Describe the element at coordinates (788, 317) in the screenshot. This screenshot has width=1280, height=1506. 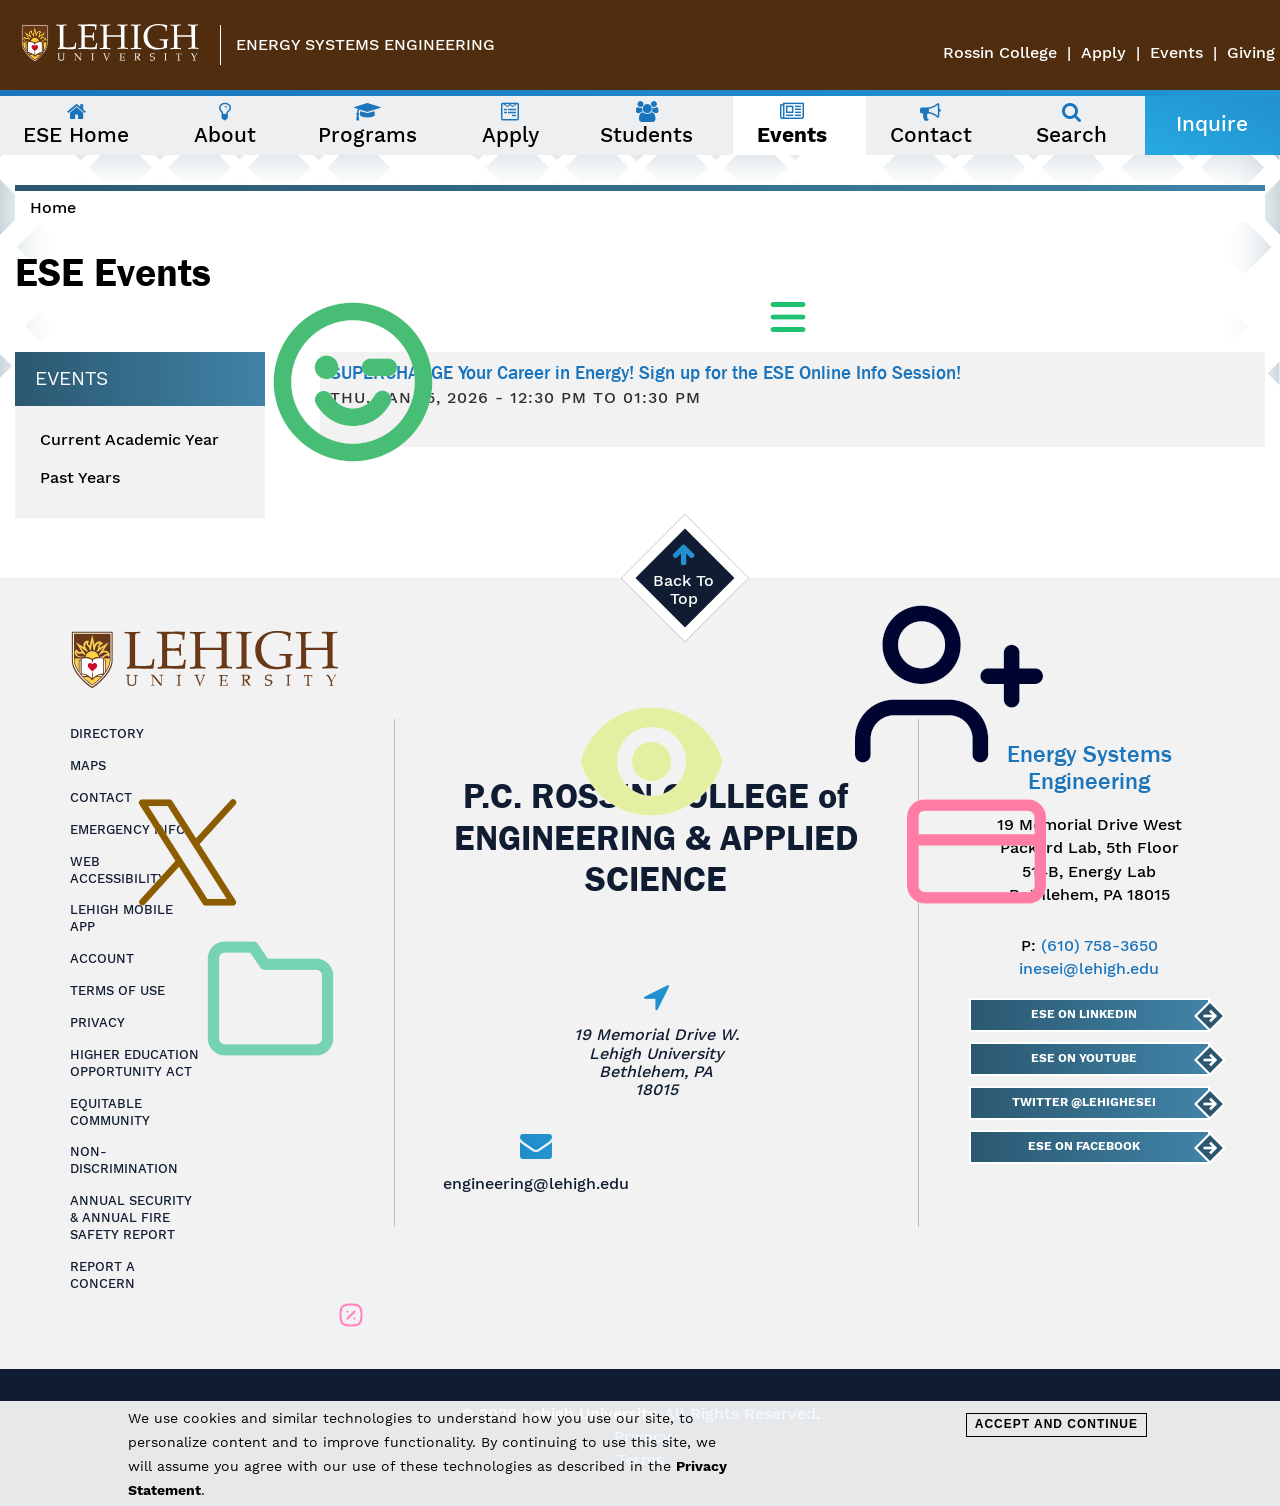
I see `open navigation menu` at that location.